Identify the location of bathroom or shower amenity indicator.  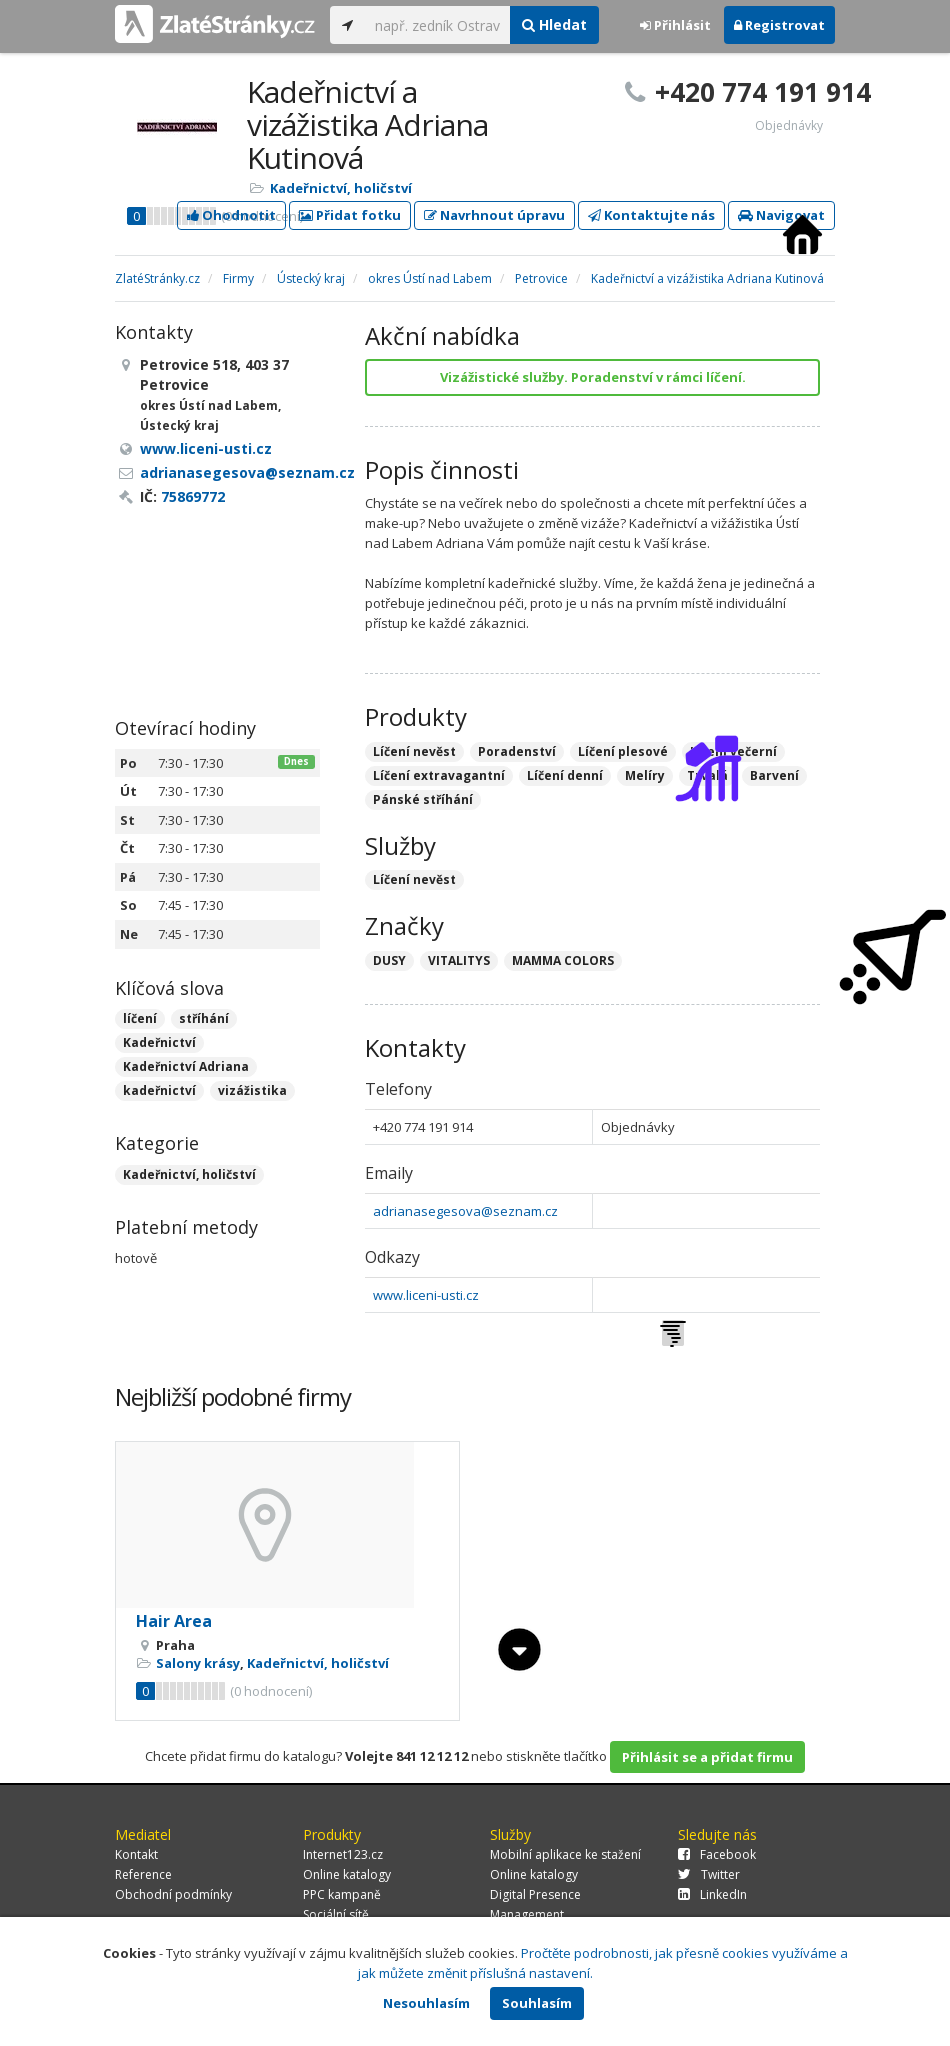
(892, 952).